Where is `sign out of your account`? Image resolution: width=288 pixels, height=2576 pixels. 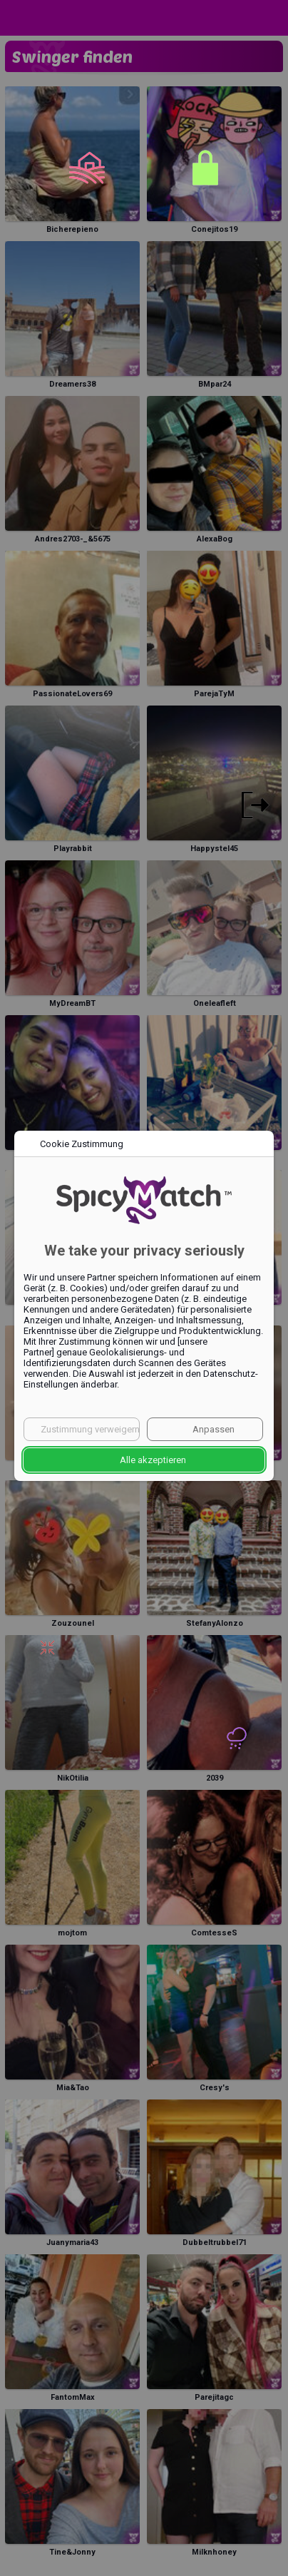 sign out of your account is located at coordinates (254, 805).